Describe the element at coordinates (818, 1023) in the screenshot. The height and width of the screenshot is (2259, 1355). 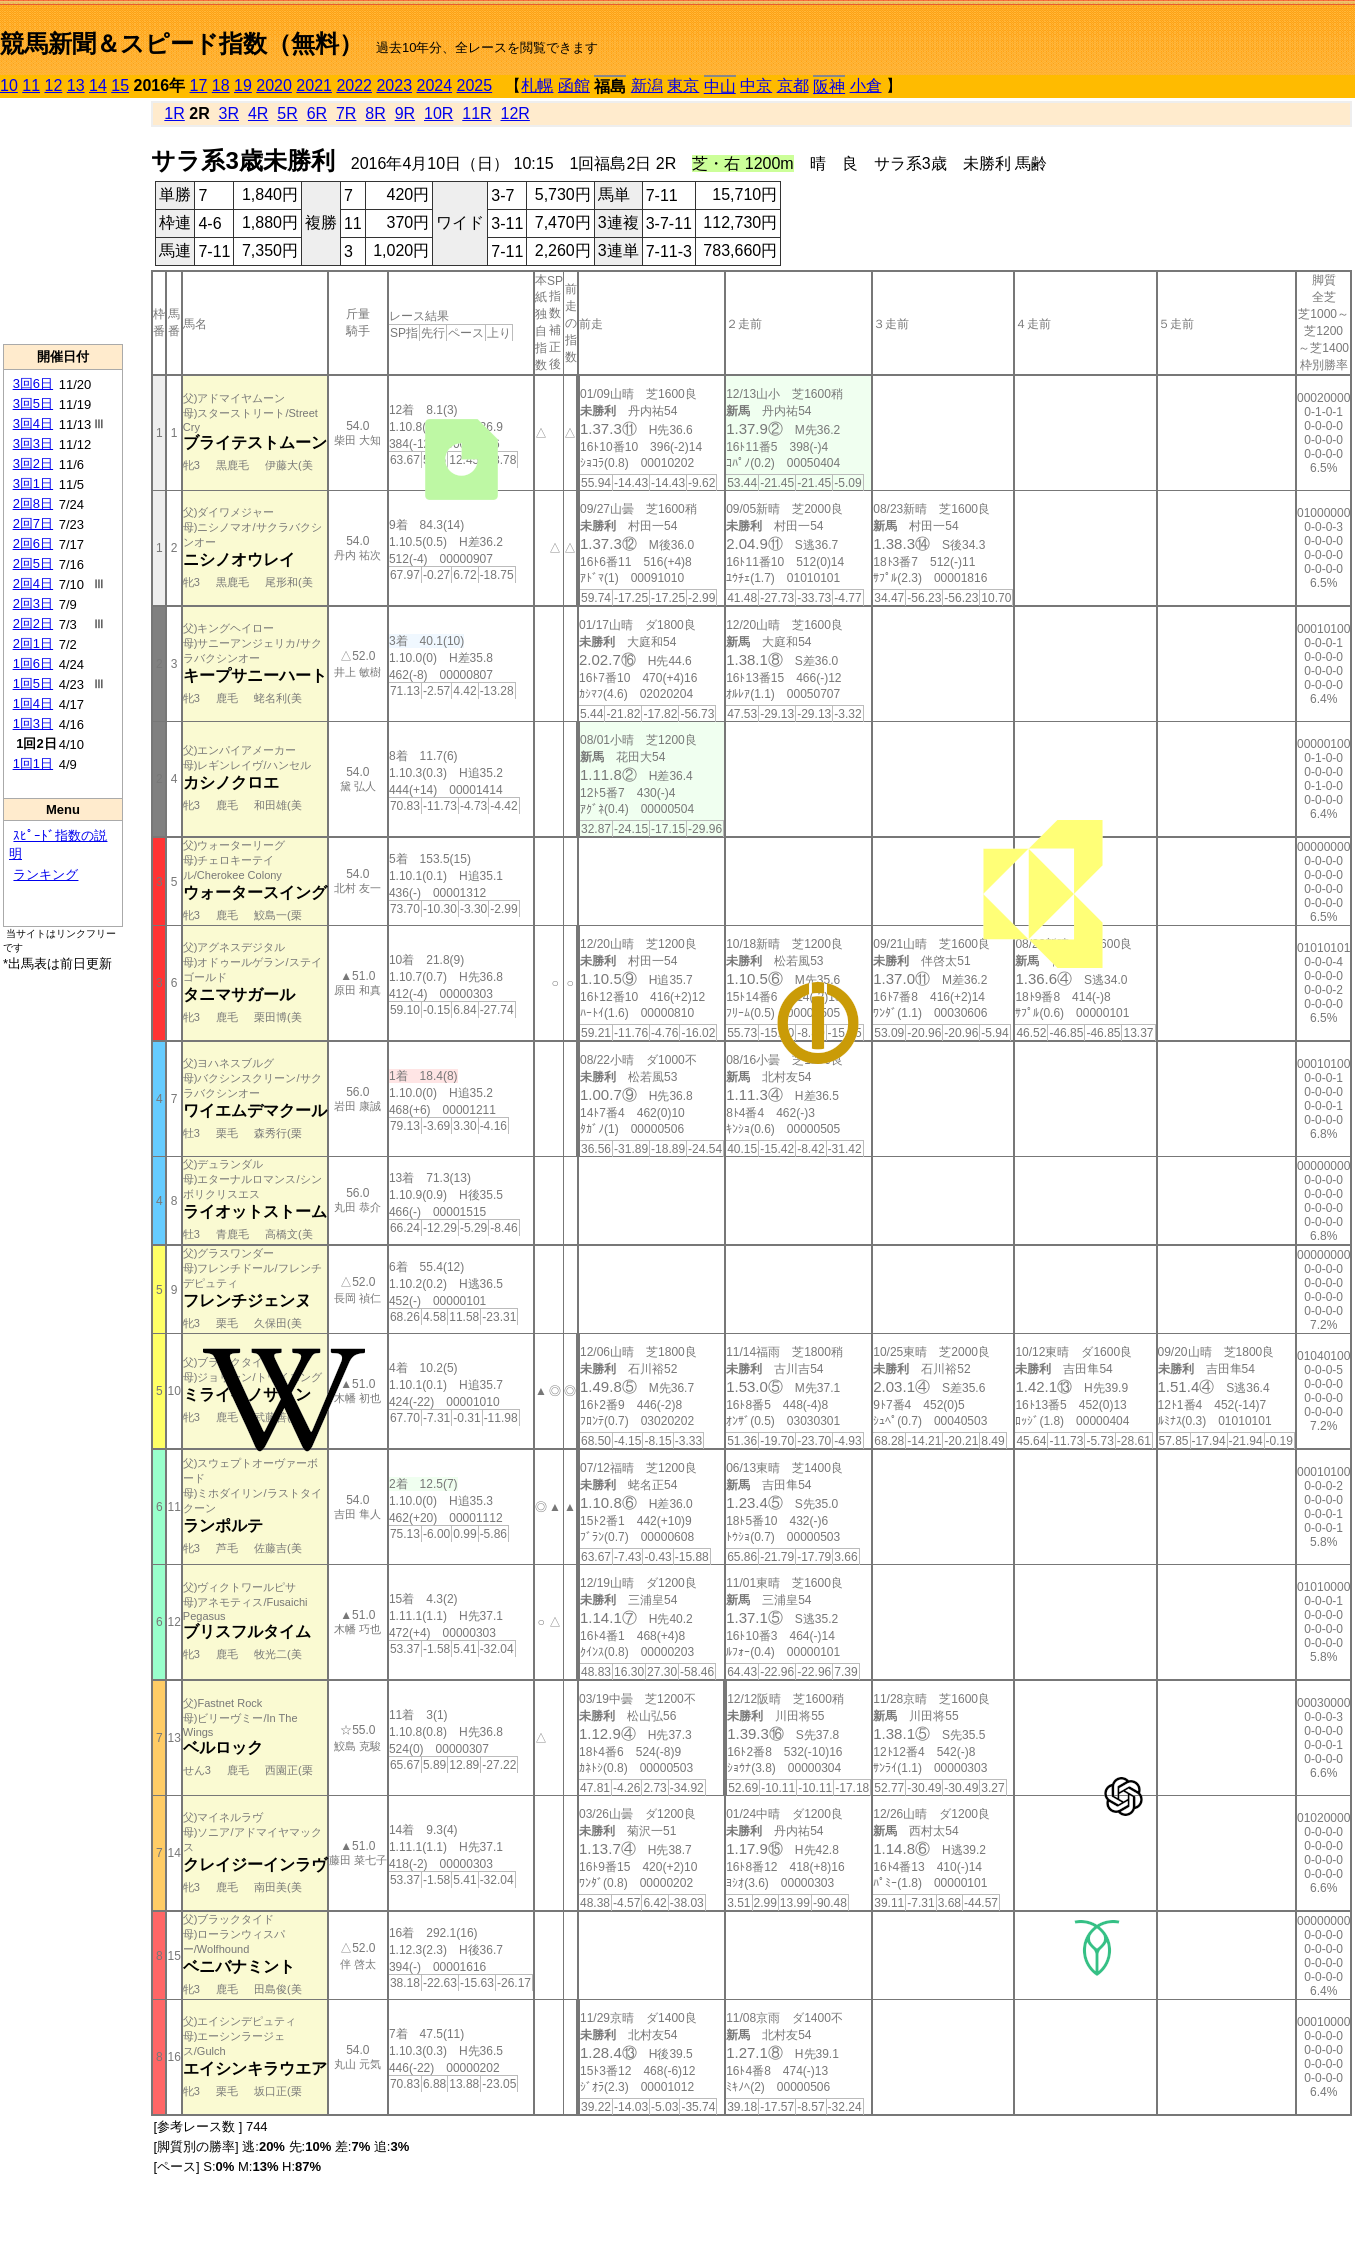
I see `open ioBroker smart home dashboard` at that location.